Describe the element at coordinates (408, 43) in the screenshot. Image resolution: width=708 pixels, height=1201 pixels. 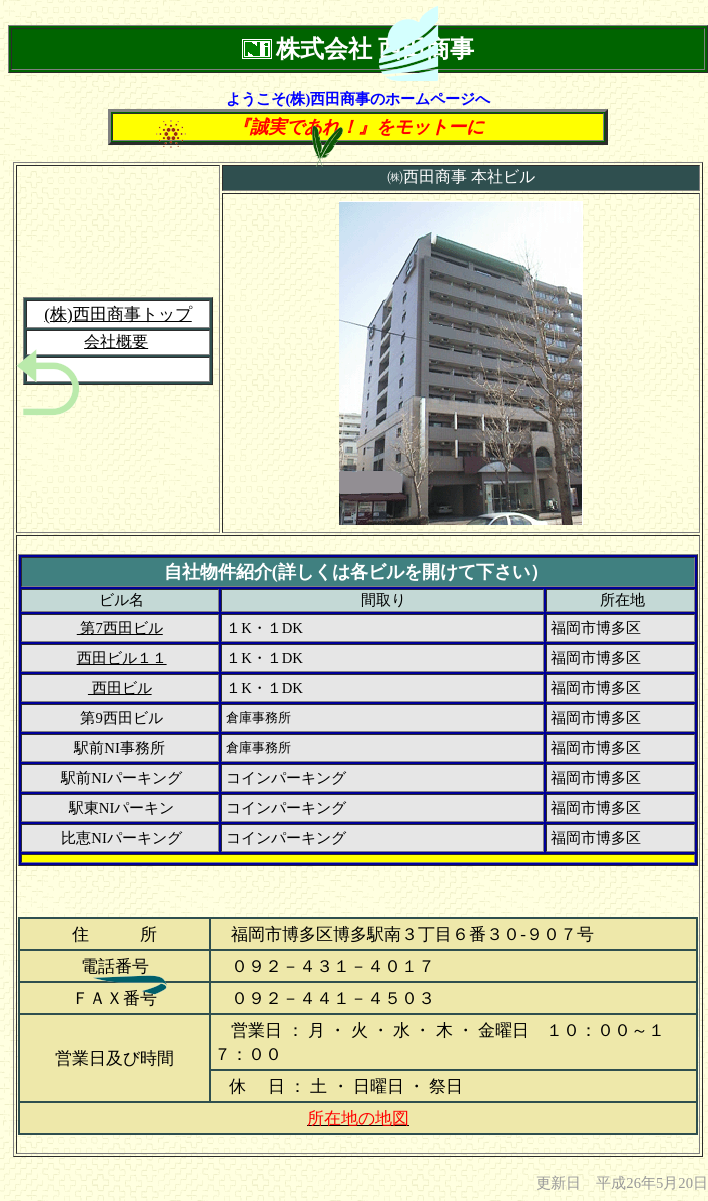
I see `opennebula cloud management platform logo` at that location.